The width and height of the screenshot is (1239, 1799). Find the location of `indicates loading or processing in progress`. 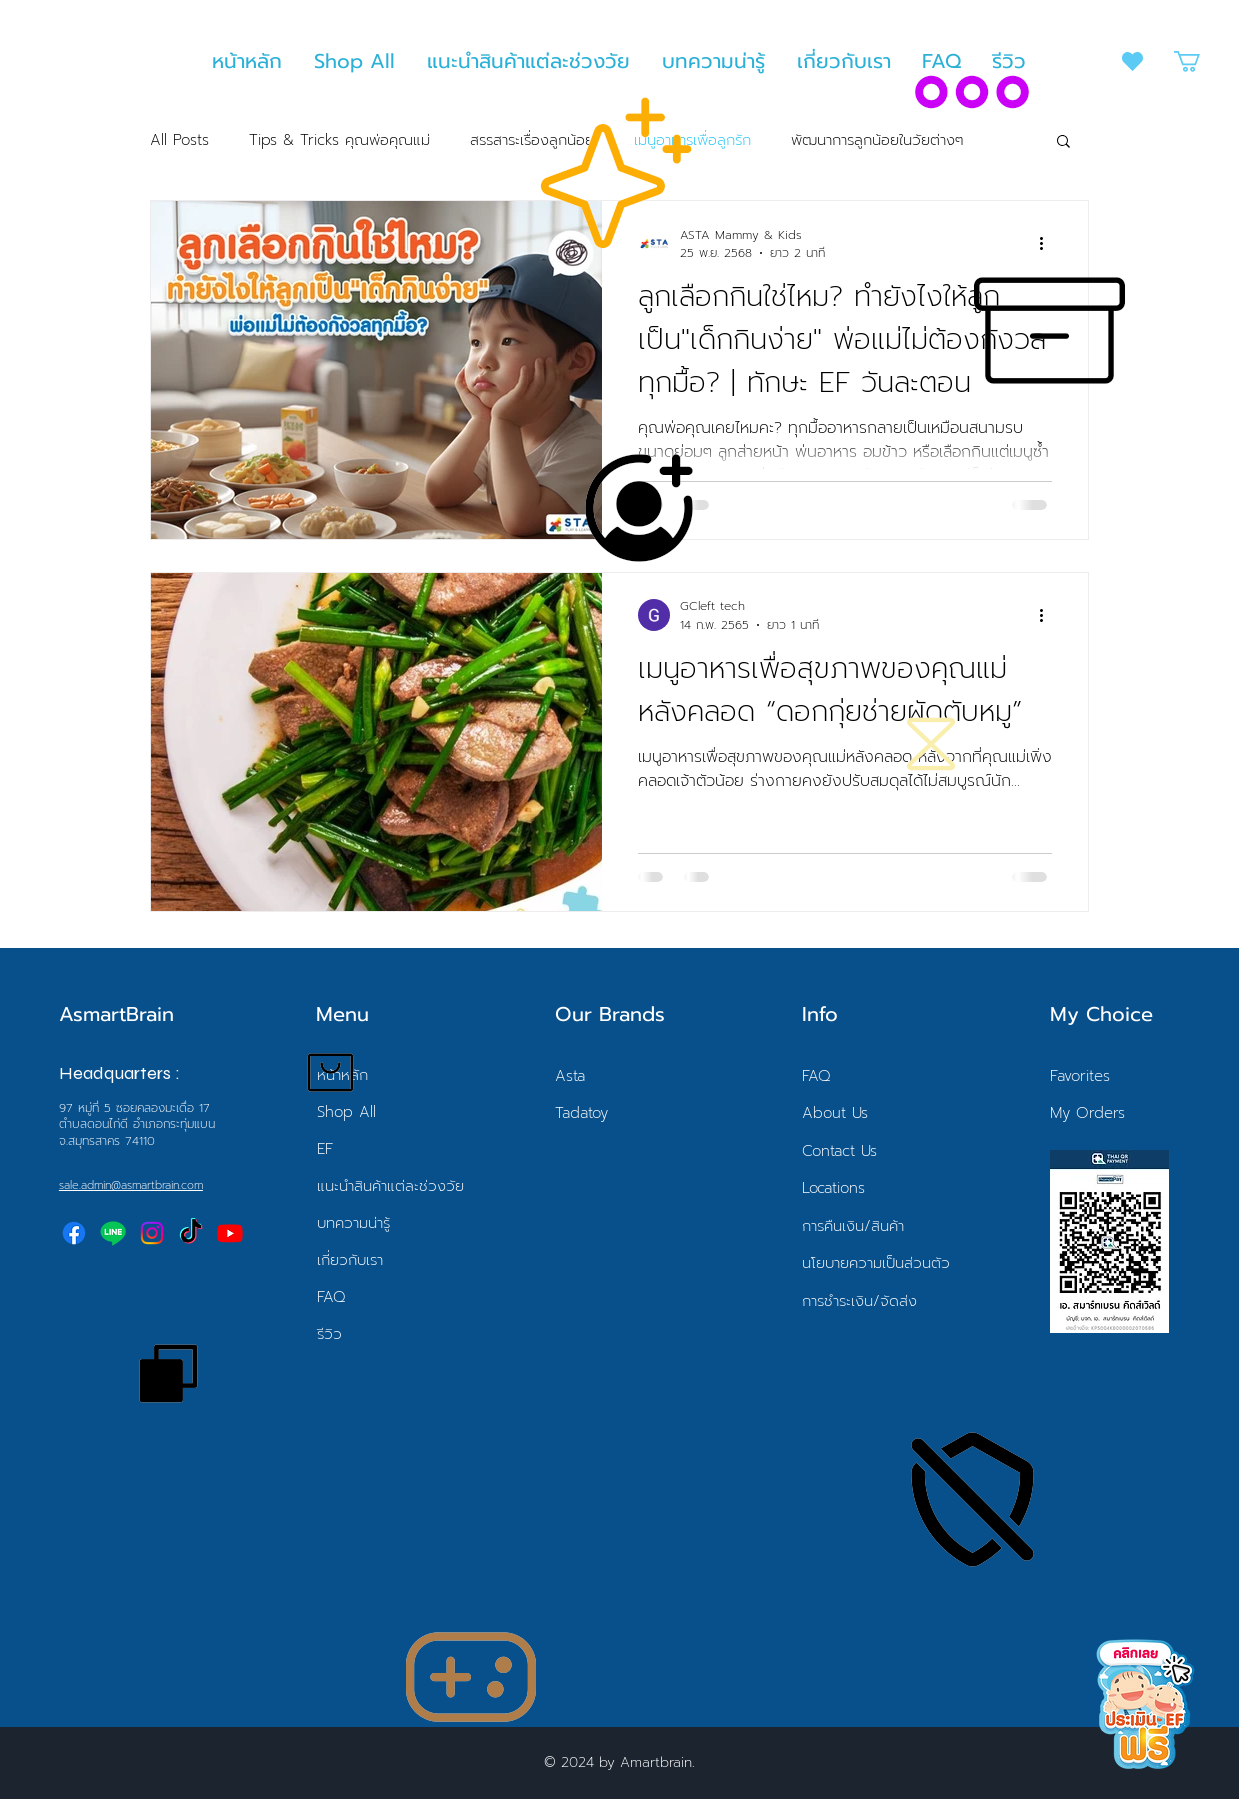

indicates loading or processing in progress is located at coordinates (931, 744).